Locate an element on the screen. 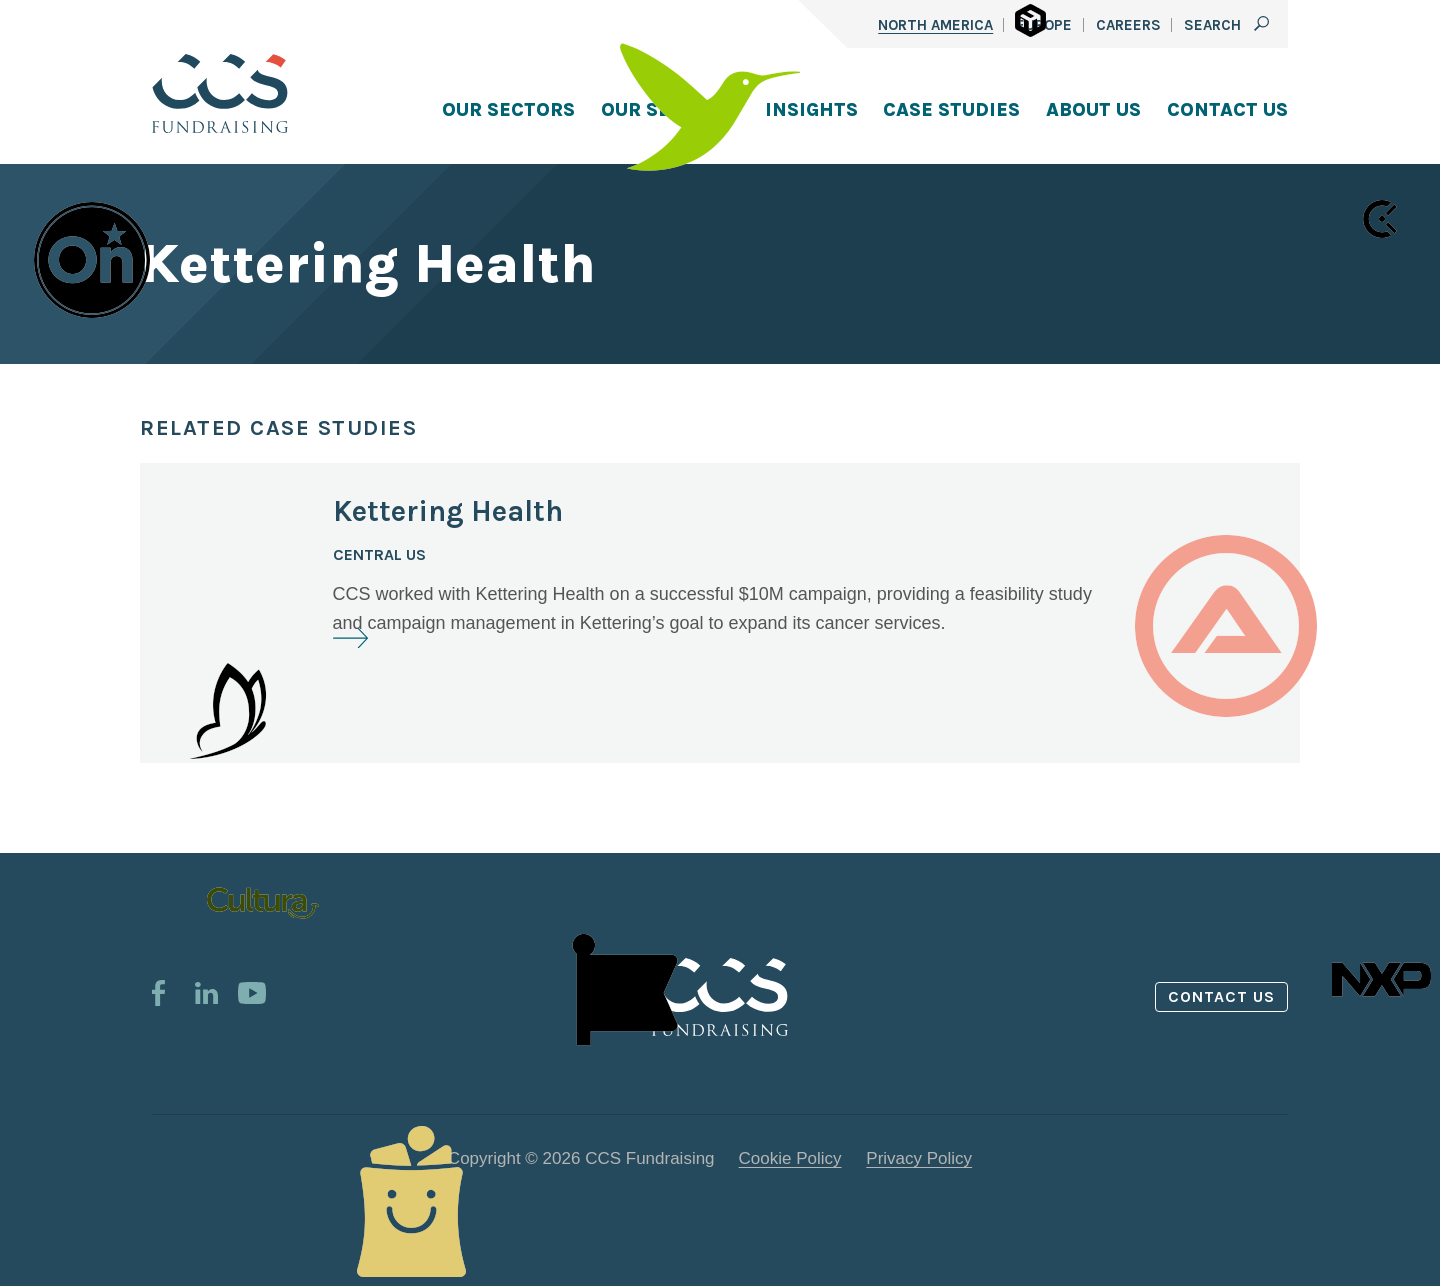  mikrotik brand logo is located at coordinates (1030, 20).